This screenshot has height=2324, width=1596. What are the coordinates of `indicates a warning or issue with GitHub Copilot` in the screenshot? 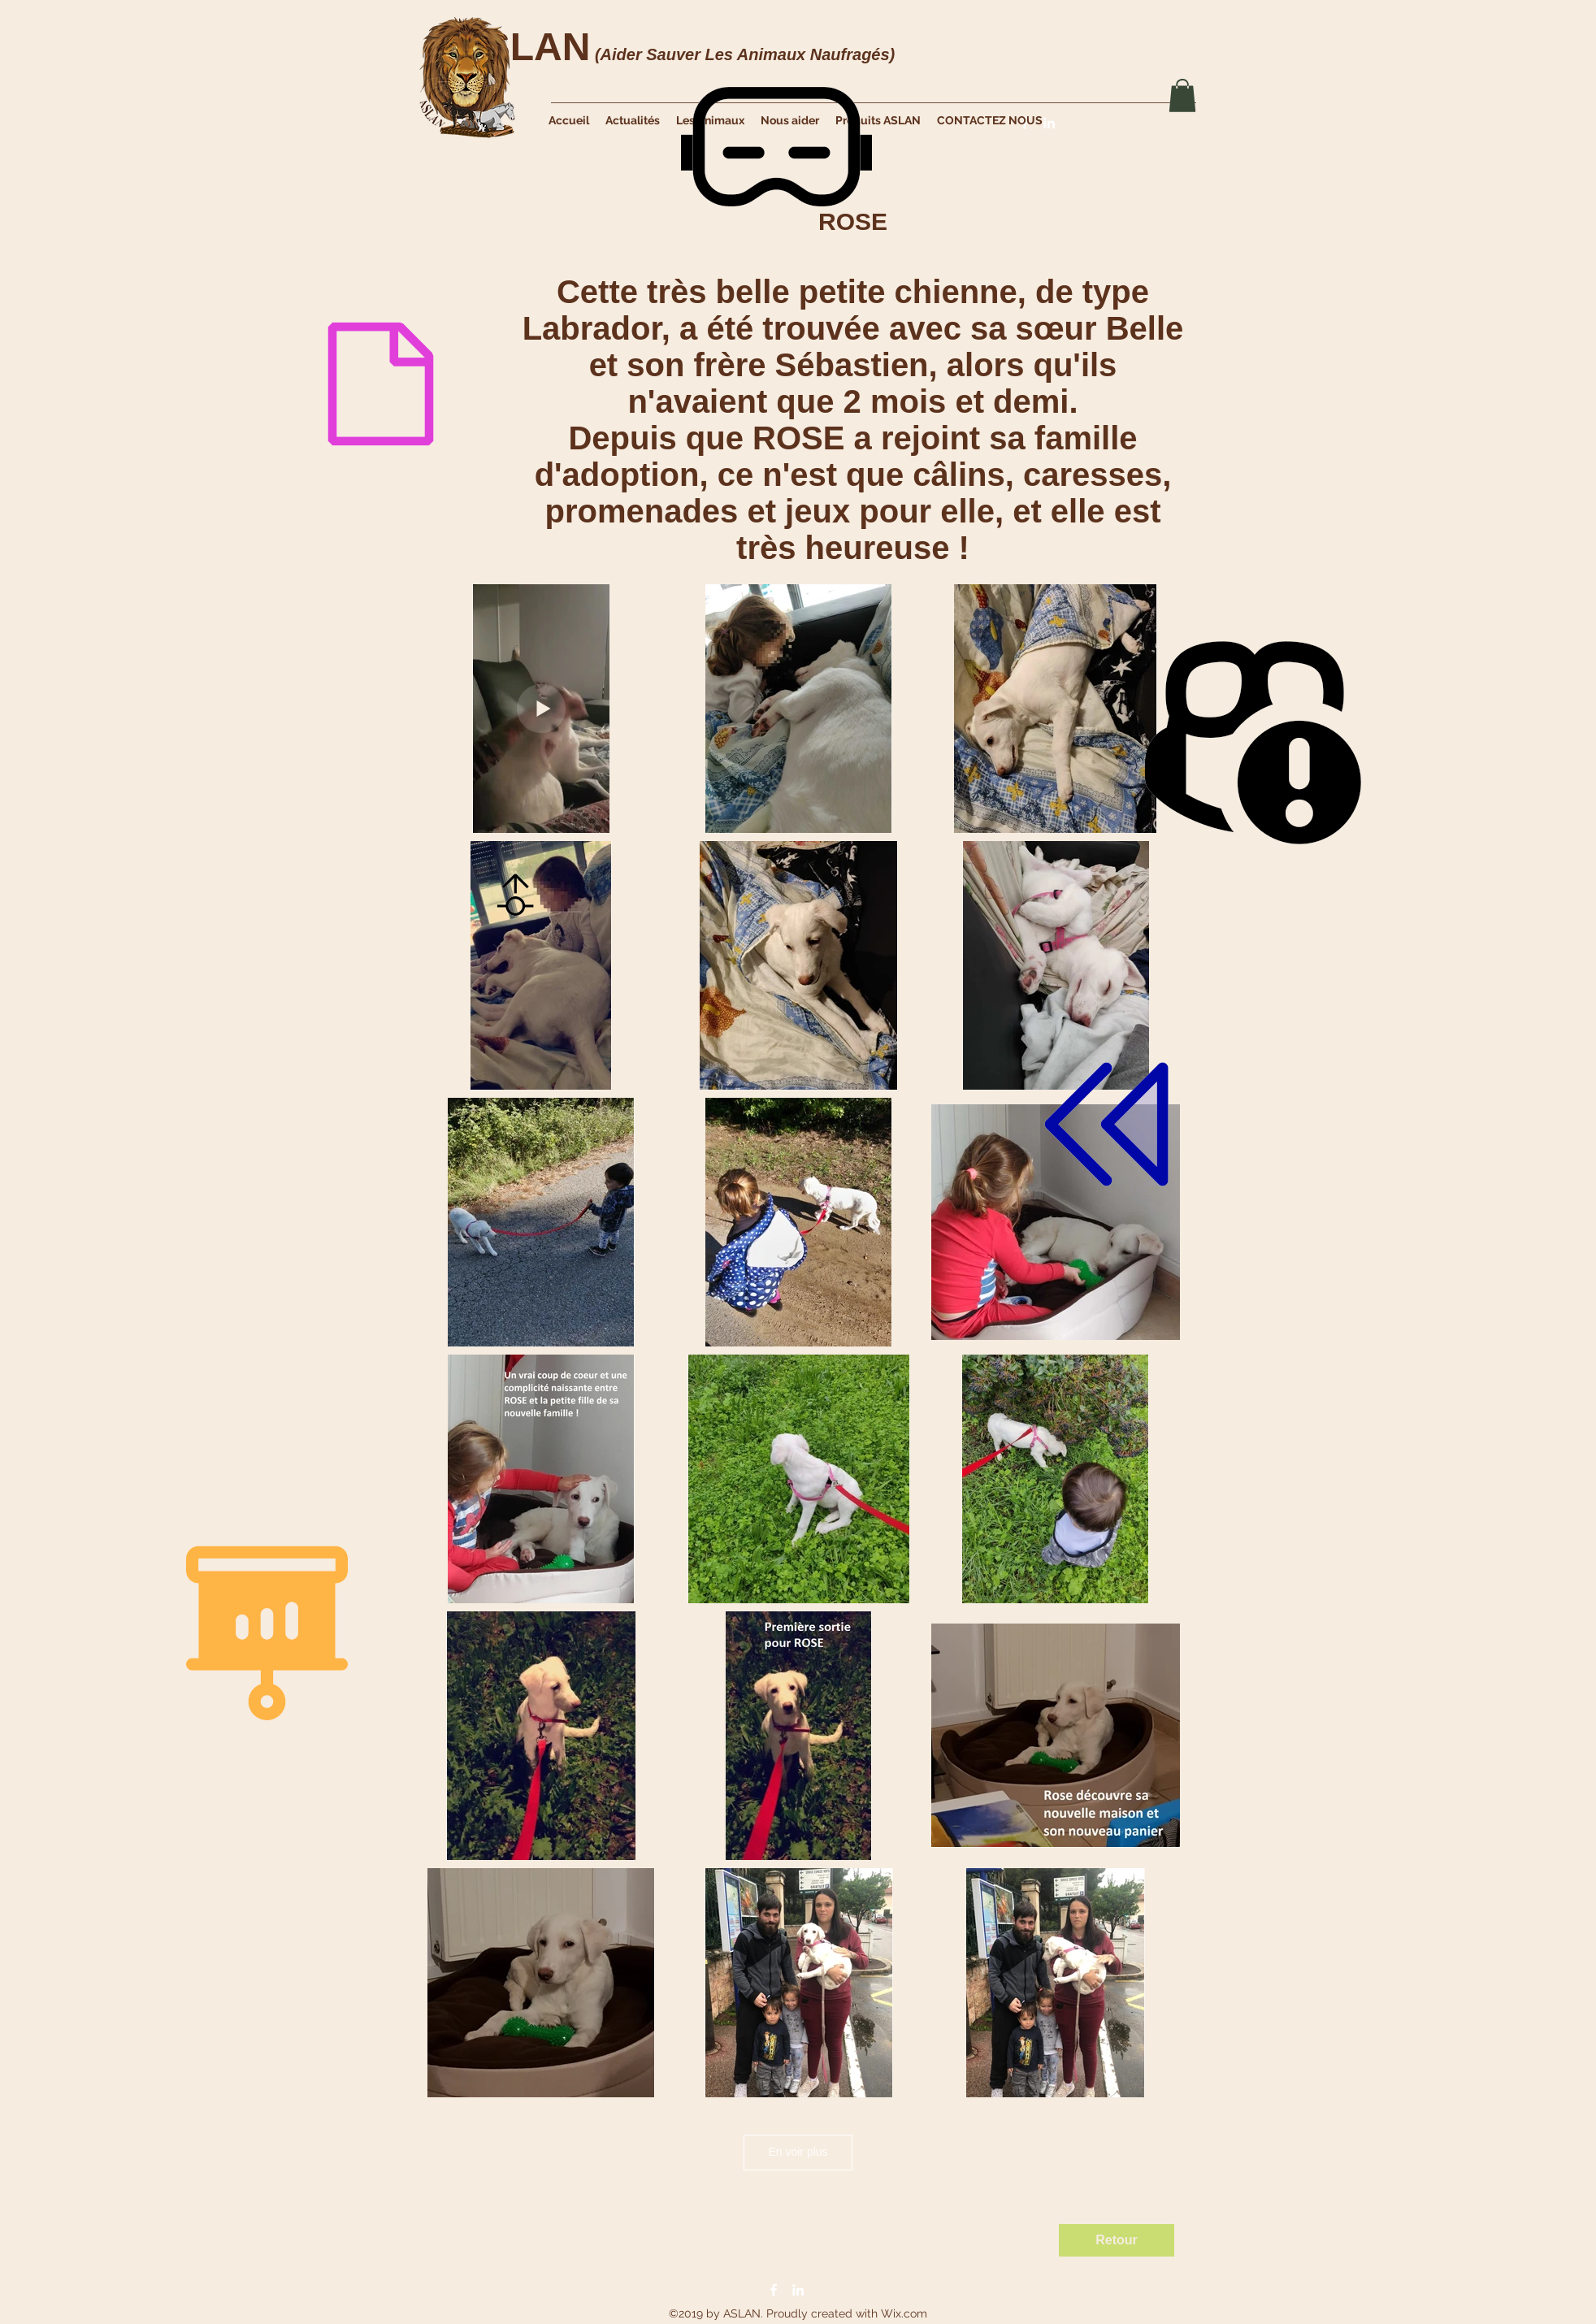 It's located at (1255, 738).